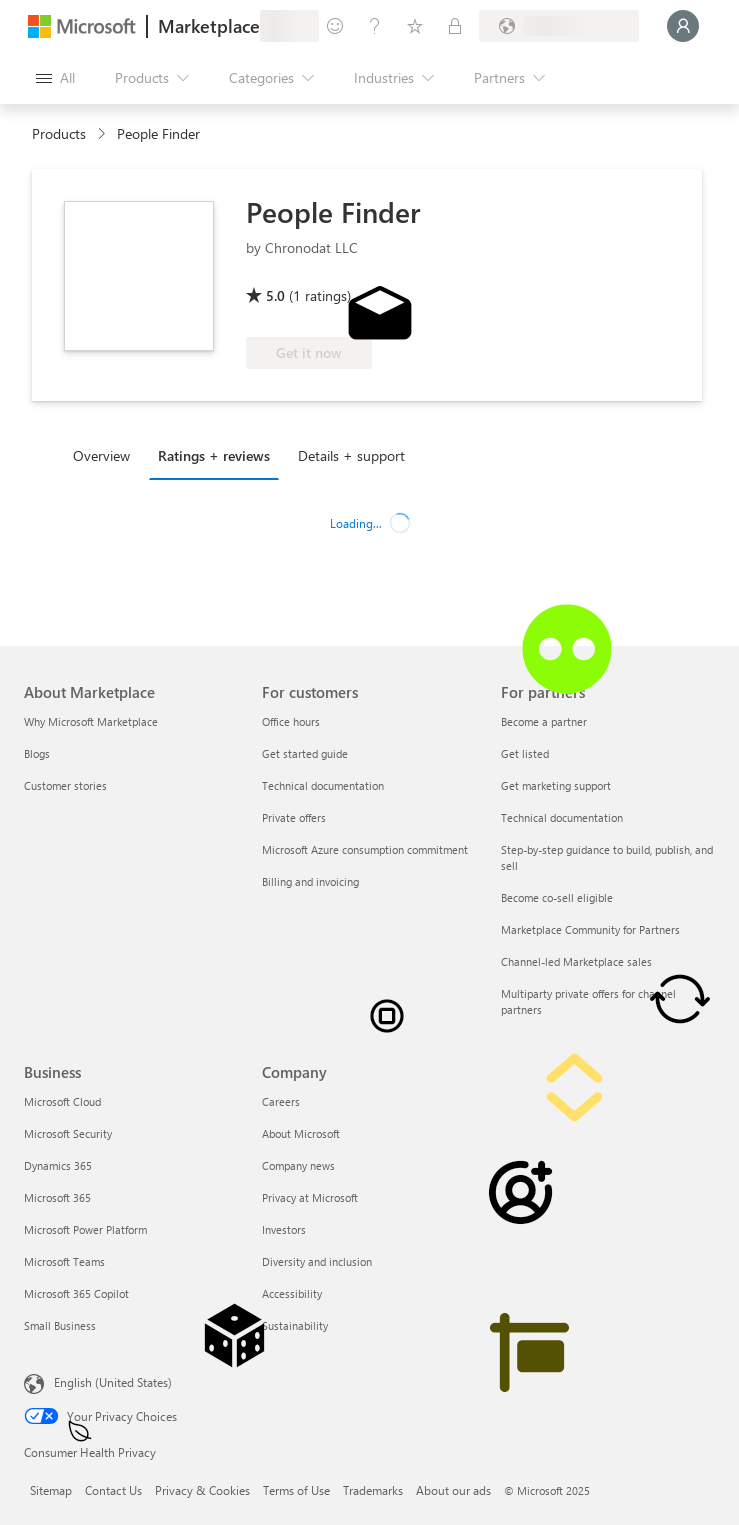 The image size is (739, 1525). I want to click on view an opened email message, so click(380, 313).